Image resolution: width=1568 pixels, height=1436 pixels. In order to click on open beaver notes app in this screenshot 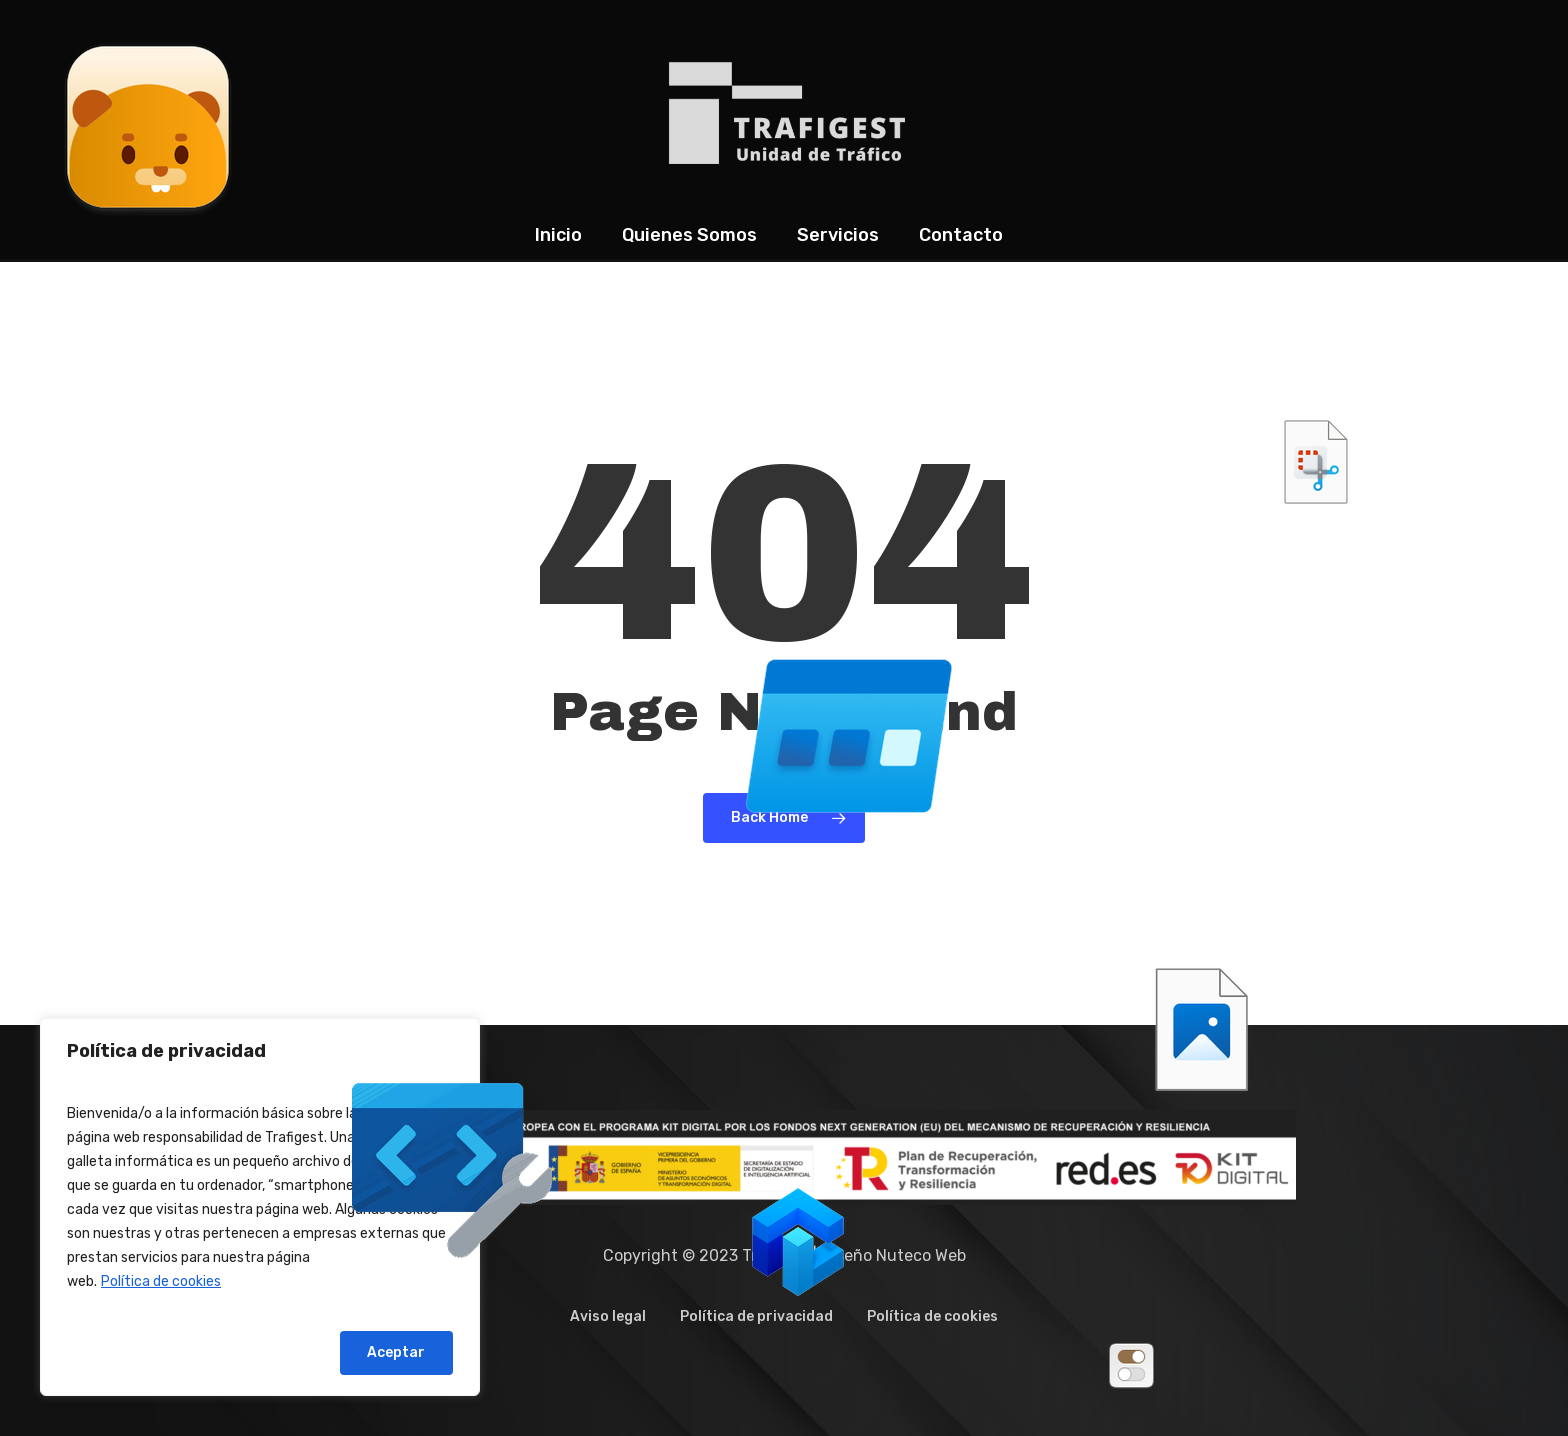, I will do `click(148, 127)`.